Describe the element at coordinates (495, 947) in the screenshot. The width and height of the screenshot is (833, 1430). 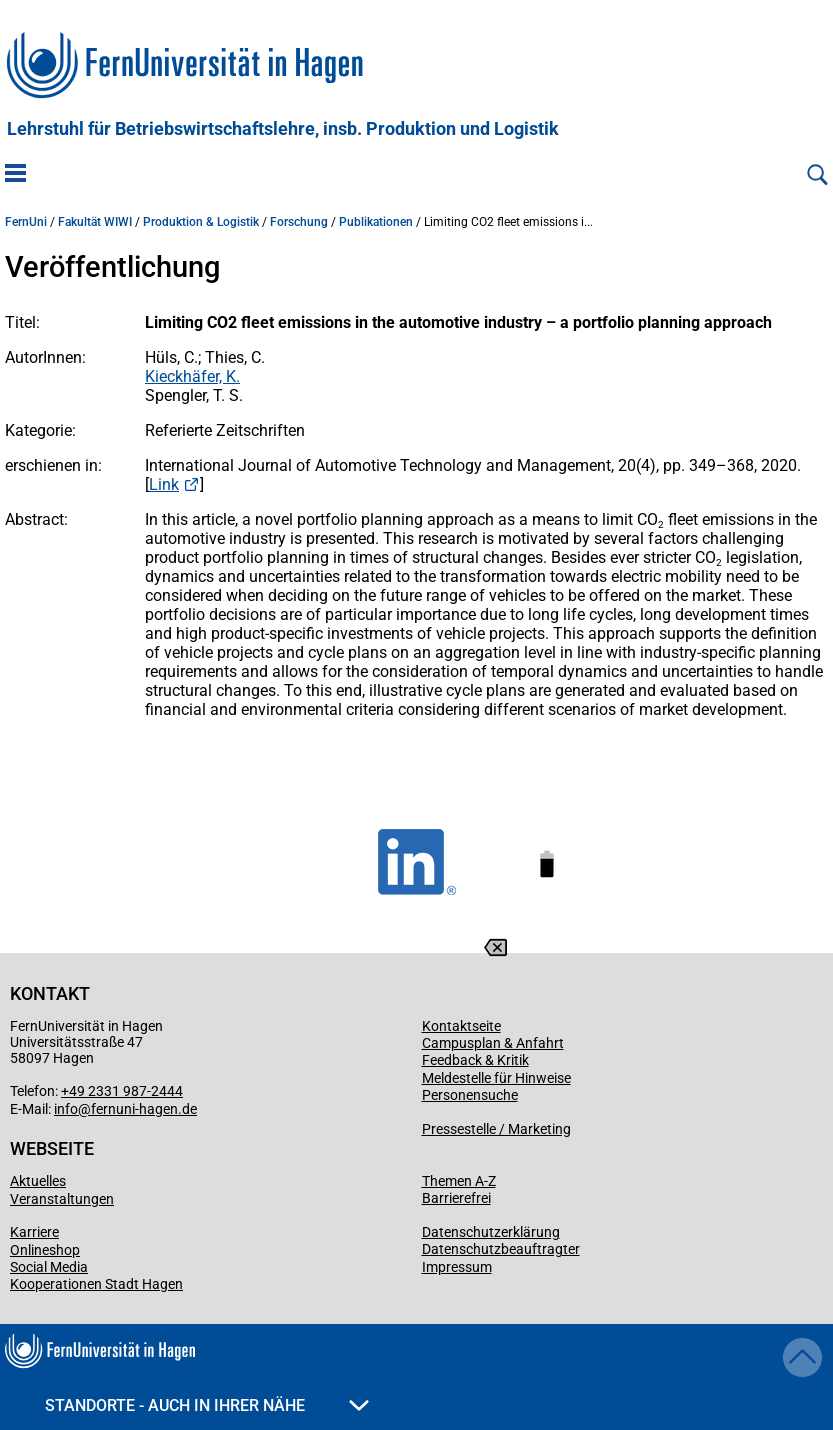
I see `delete the last character entered` at that location.